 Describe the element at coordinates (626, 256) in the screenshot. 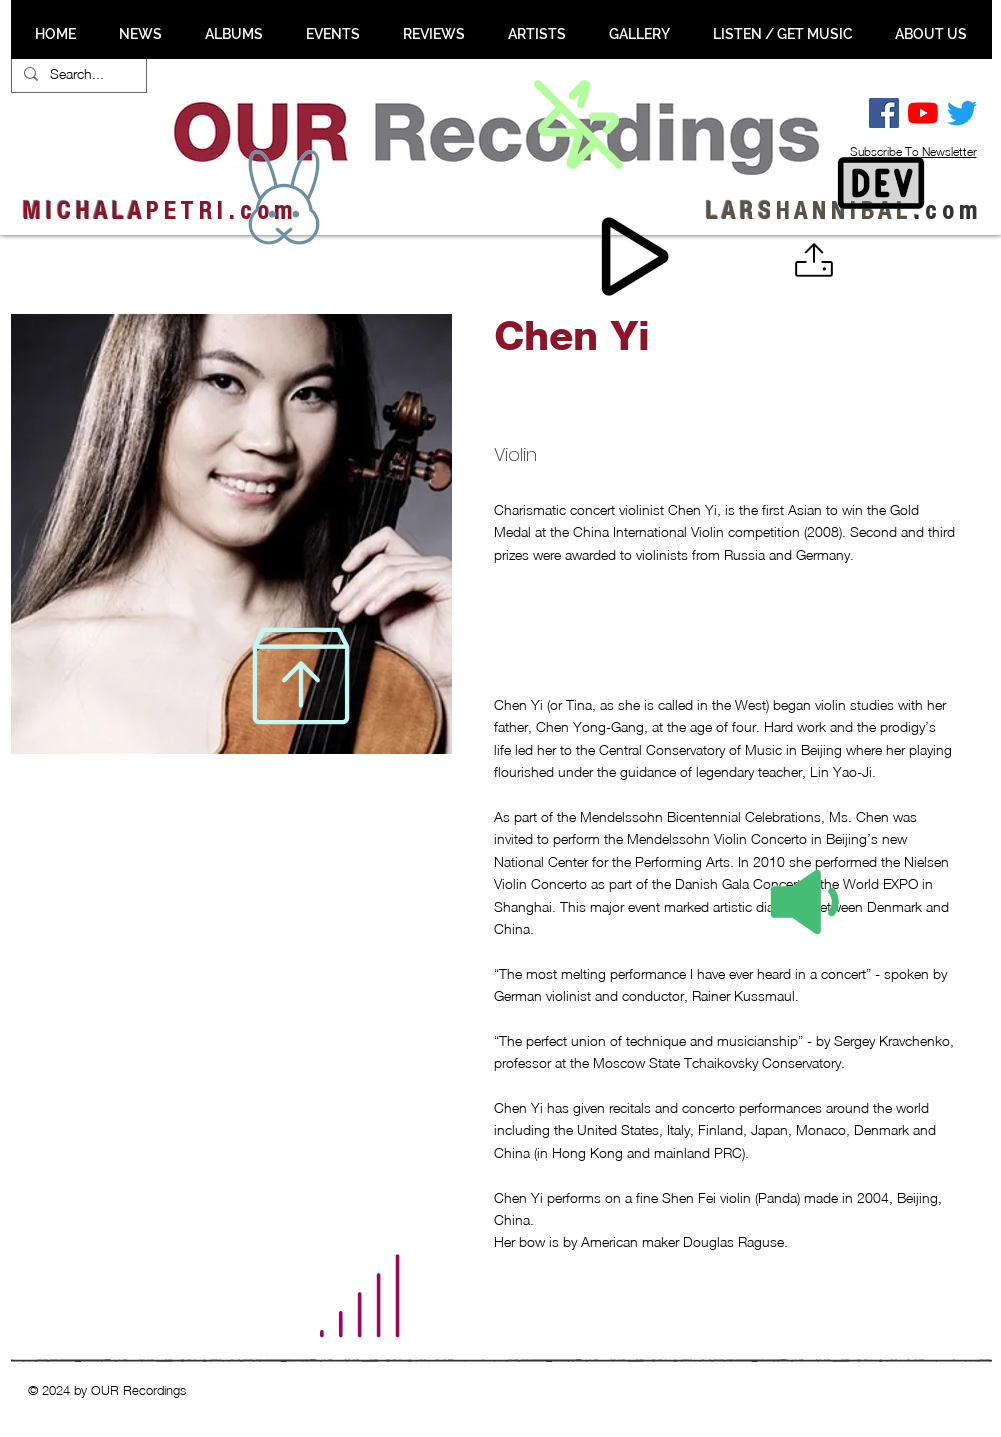

I see `play media or start video` at that location.